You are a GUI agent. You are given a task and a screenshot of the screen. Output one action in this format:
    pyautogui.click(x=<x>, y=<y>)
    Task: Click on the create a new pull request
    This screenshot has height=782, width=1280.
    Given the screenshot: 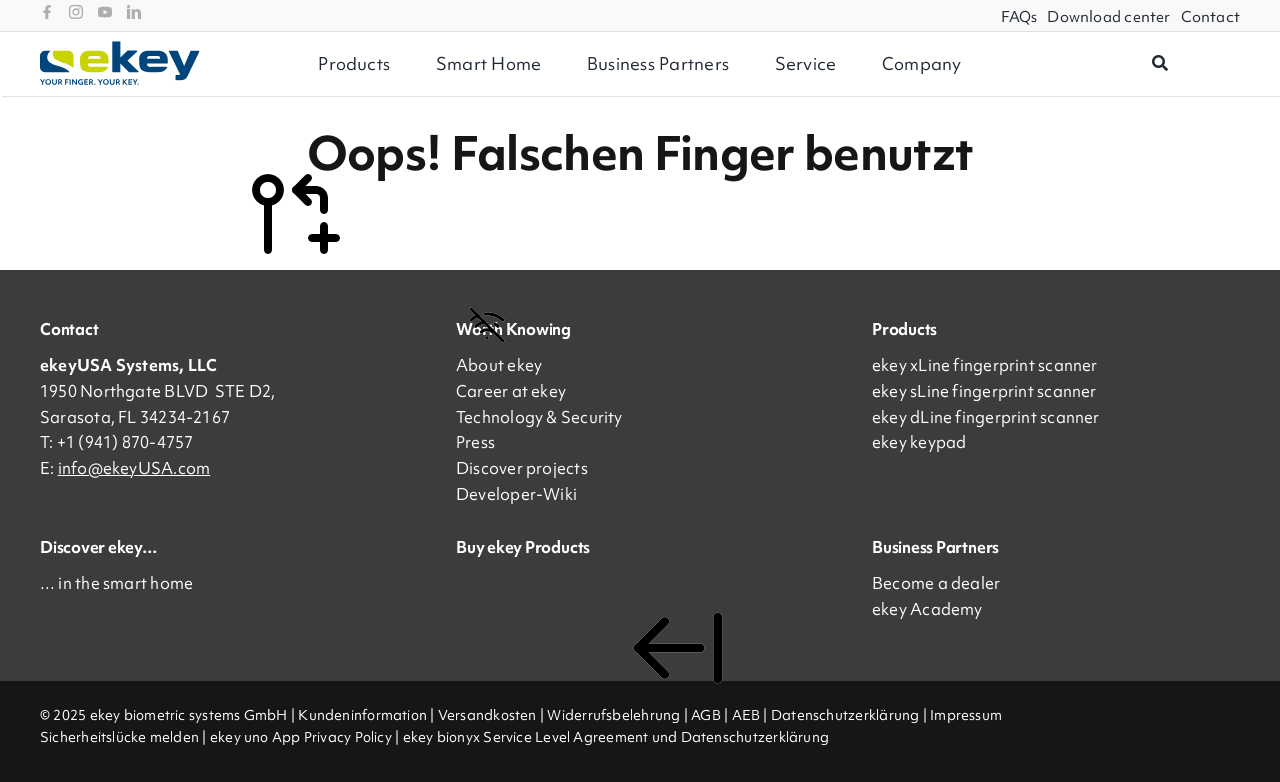 What is the action you would take?
    pyautogui.click(x=296, y=214)
    